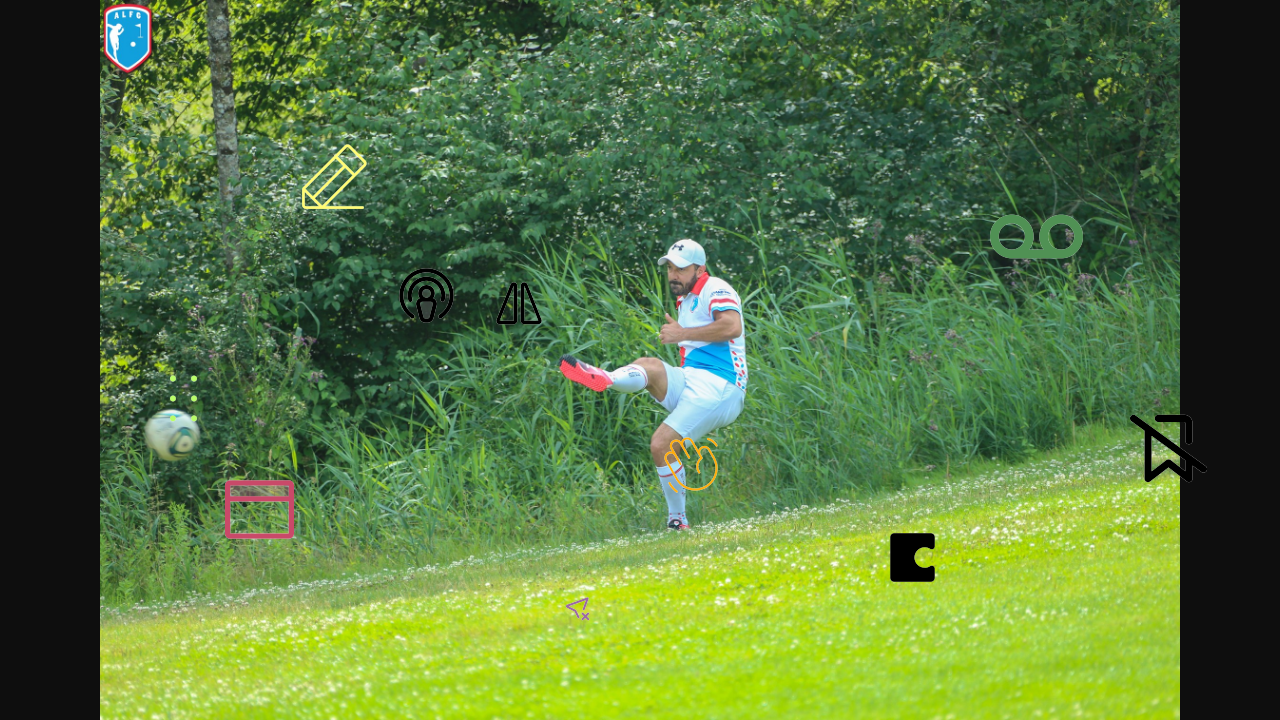 The width and height of the screenshot is (1280, 720). Describe the element at coordinates (426, 295) in the screenshot. I see `open Apple Podcasts app` at that location.